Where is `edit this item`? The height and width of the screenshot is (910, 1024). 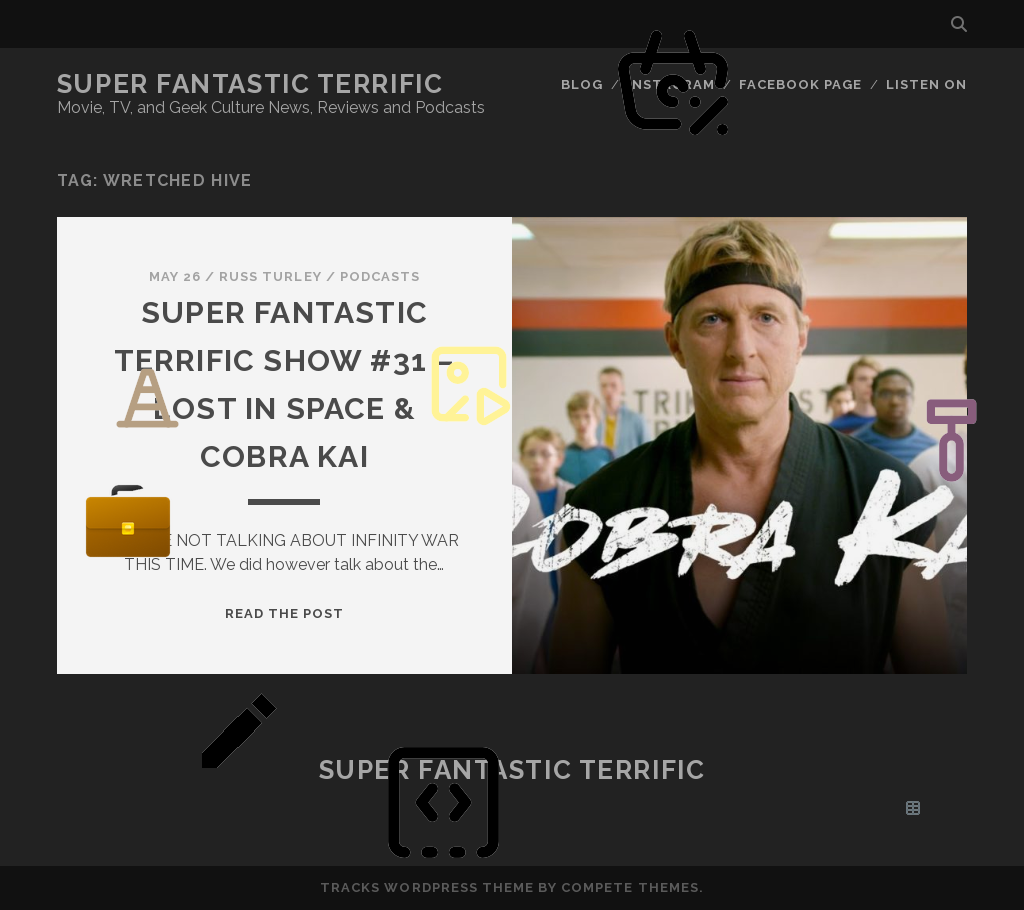 edit this item is located at coordinates (238, 731).